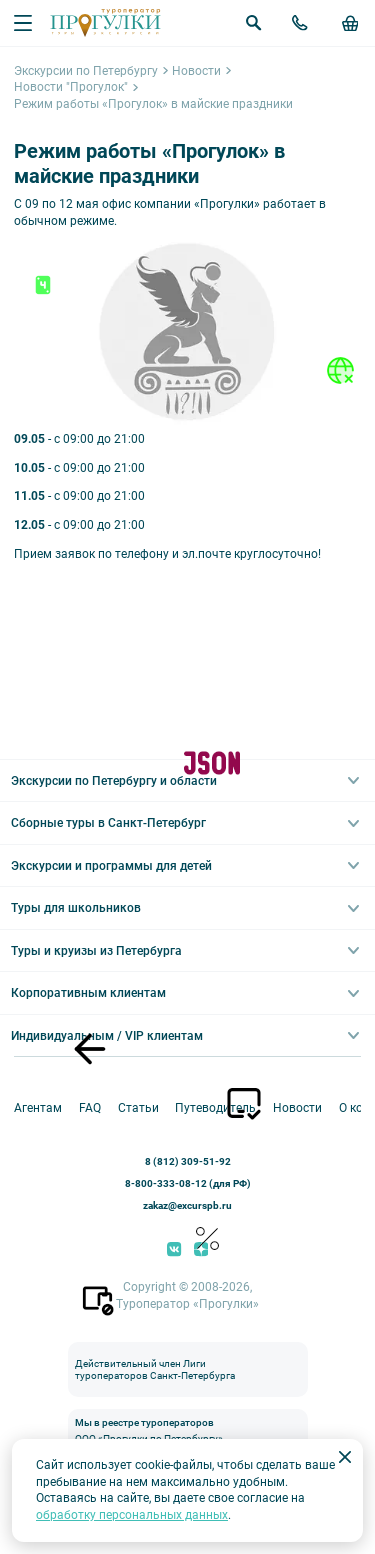  I want to click on go back to the previous screen, so click(90, 1049).